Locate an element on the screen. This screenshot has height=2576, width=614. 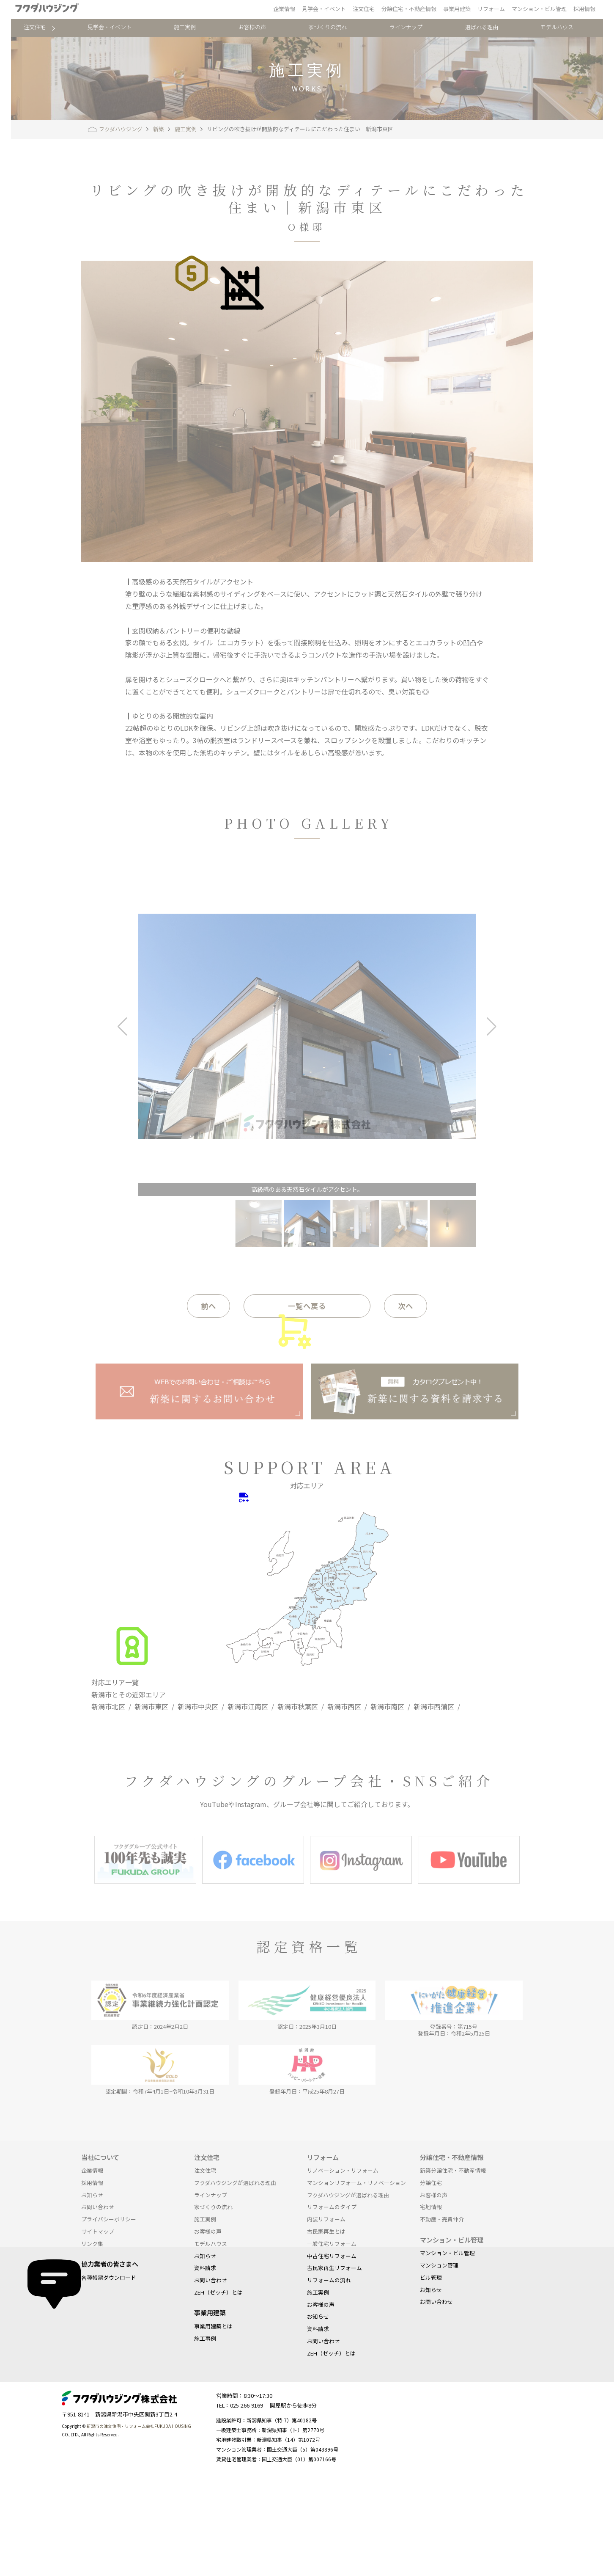
indicates step 5 in a multi-step process is located at coordinates (192, 273).